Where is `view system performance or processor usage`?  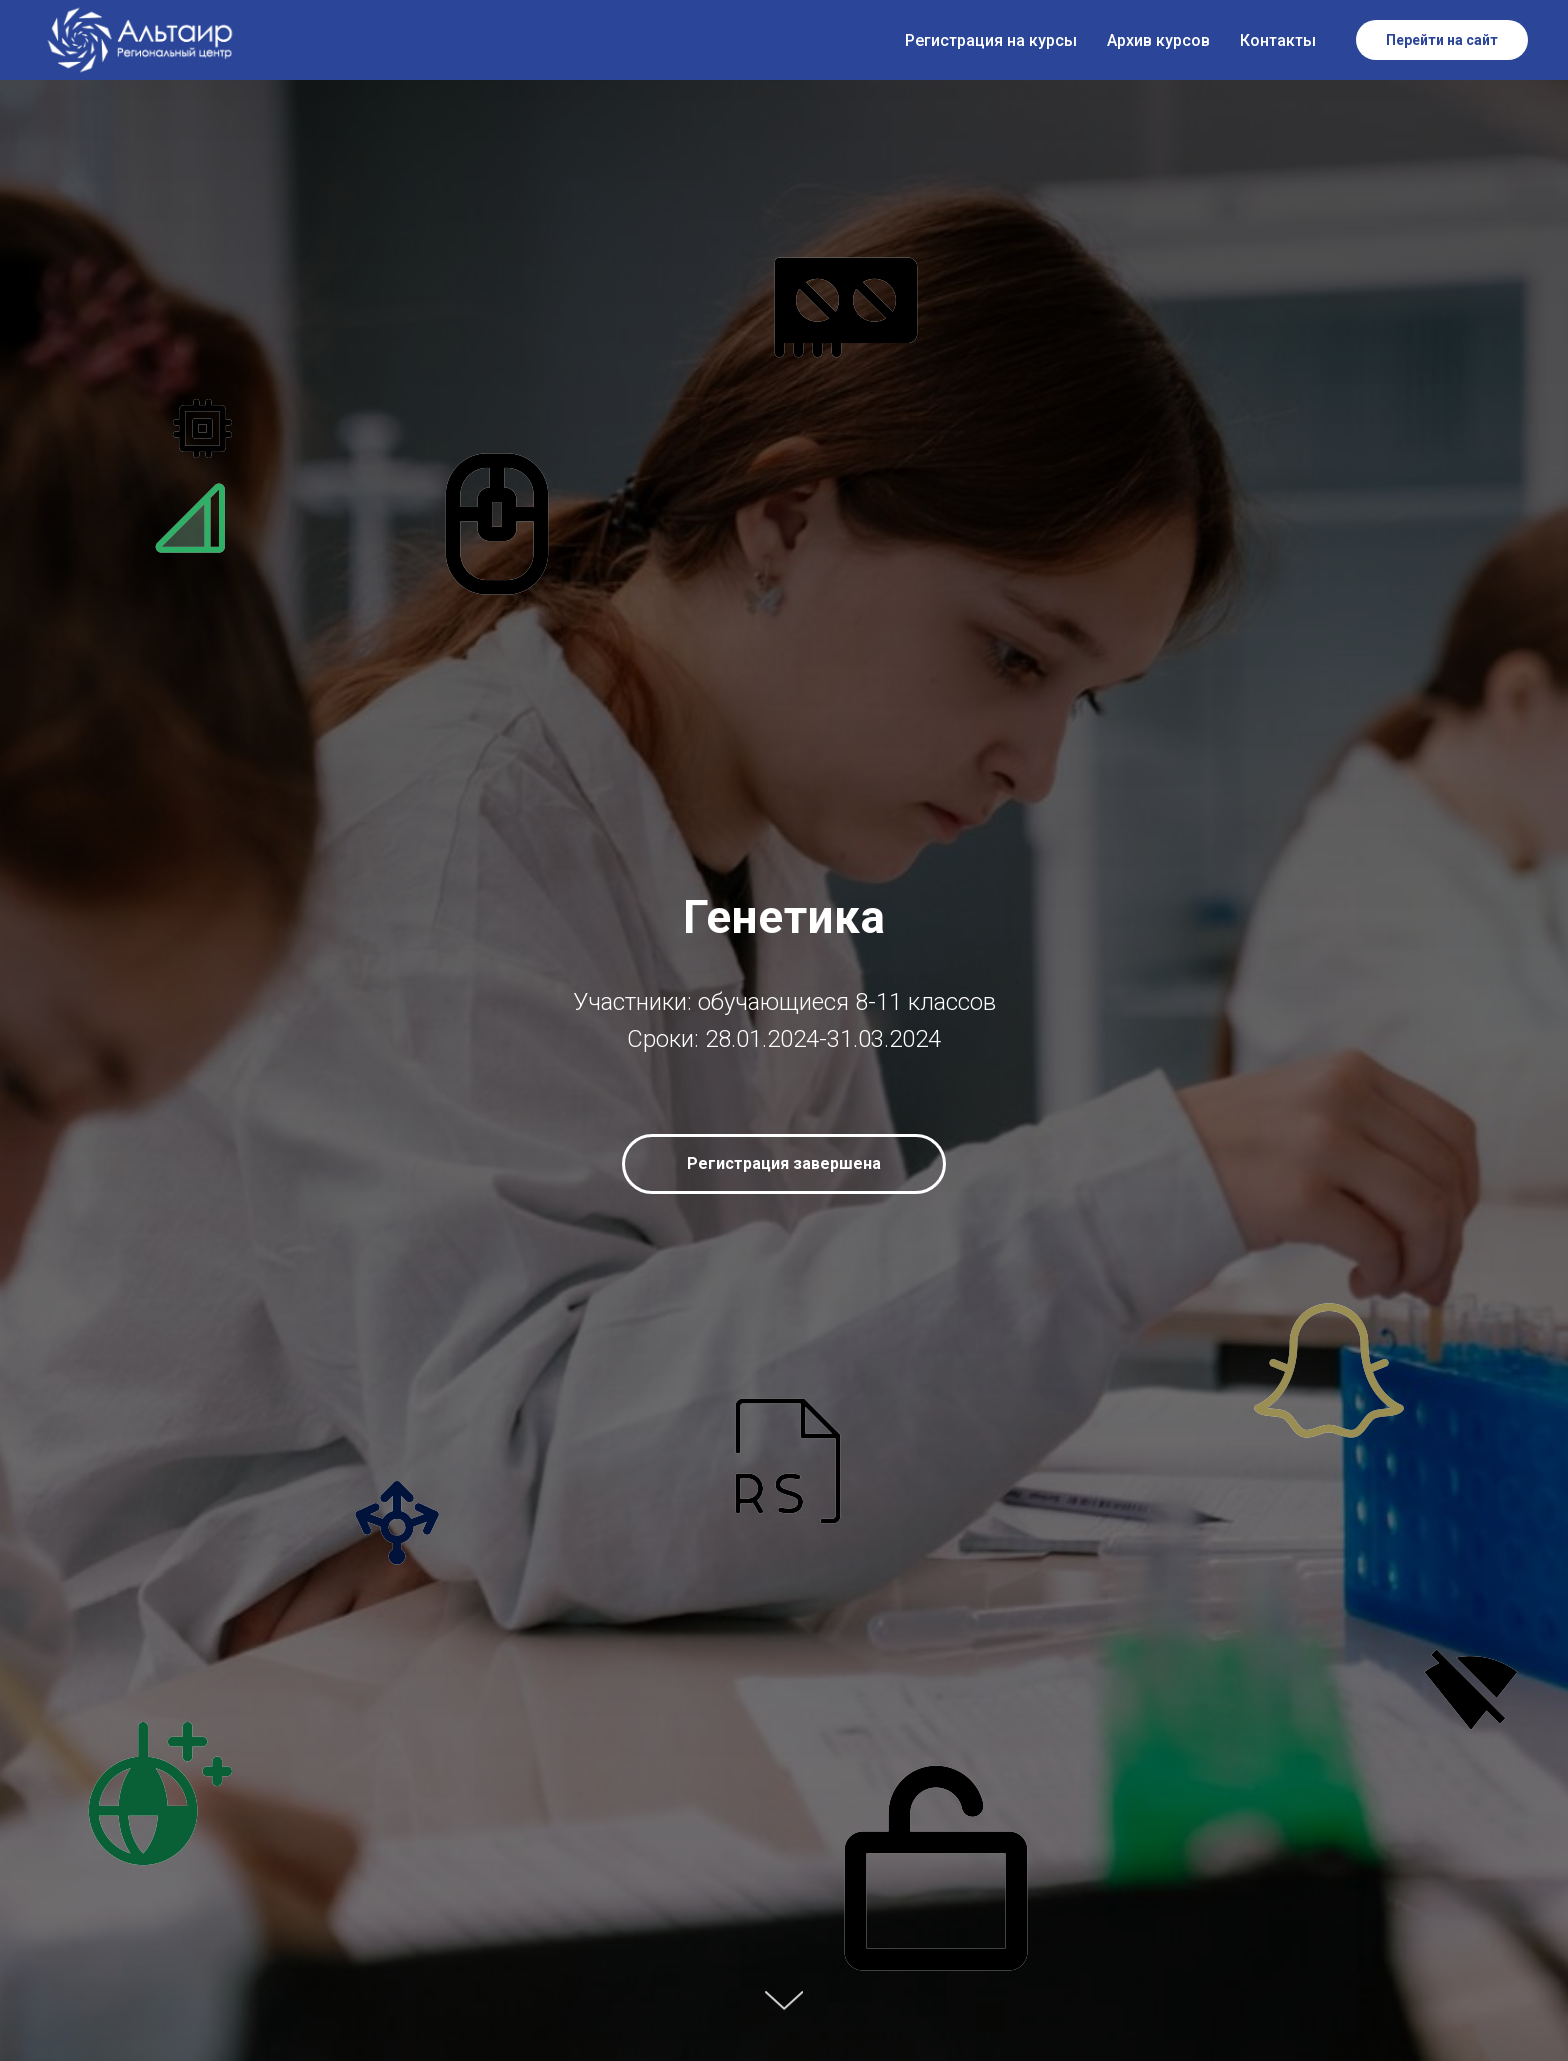 view system performance or processor usage is located at coordinates (202, 428).